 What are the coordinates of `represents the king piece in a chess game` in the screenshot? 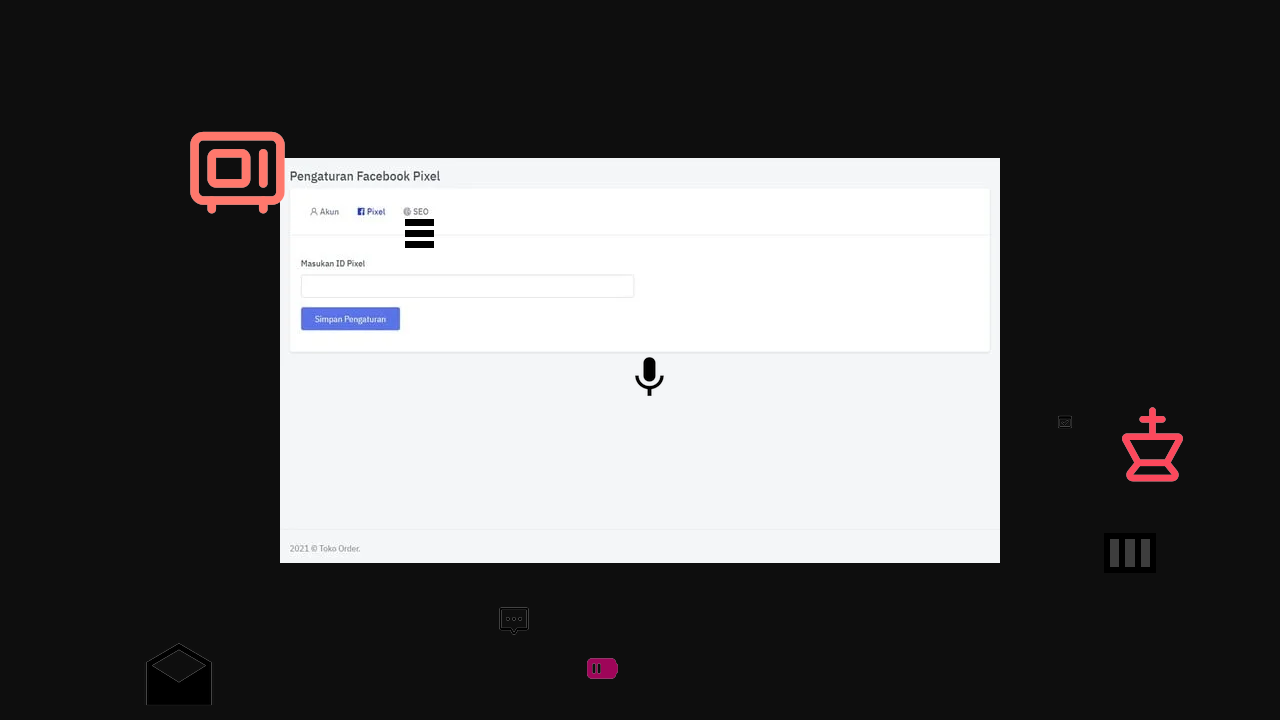 It's located at (1152, 446).